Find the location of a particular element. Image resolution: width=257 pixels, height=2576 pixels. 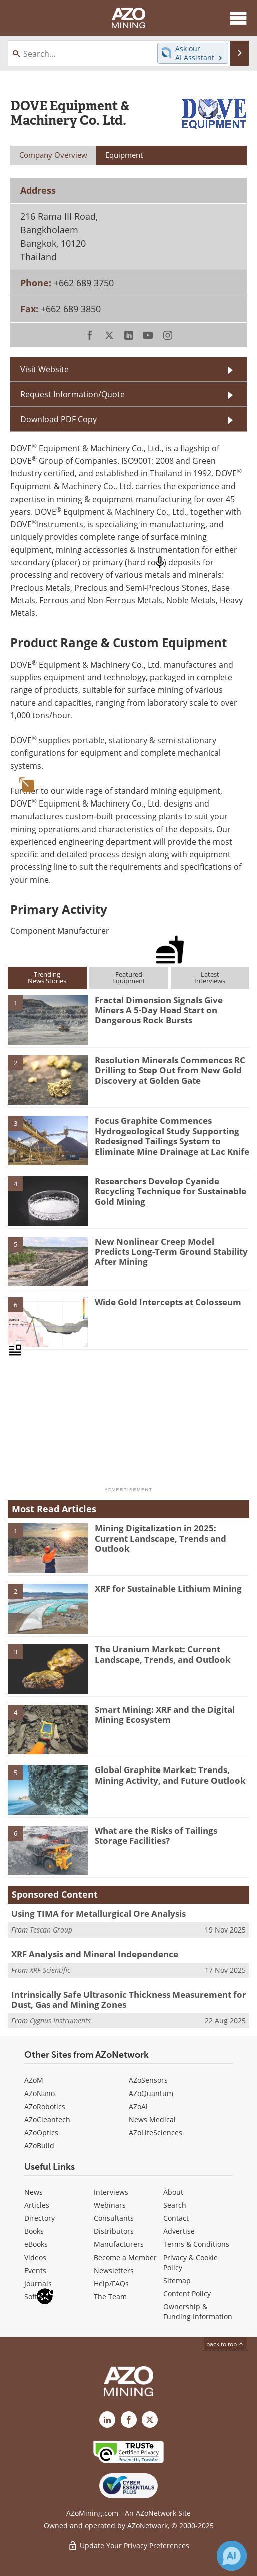

align element to the right of text is located at coordinates (15, 1350).